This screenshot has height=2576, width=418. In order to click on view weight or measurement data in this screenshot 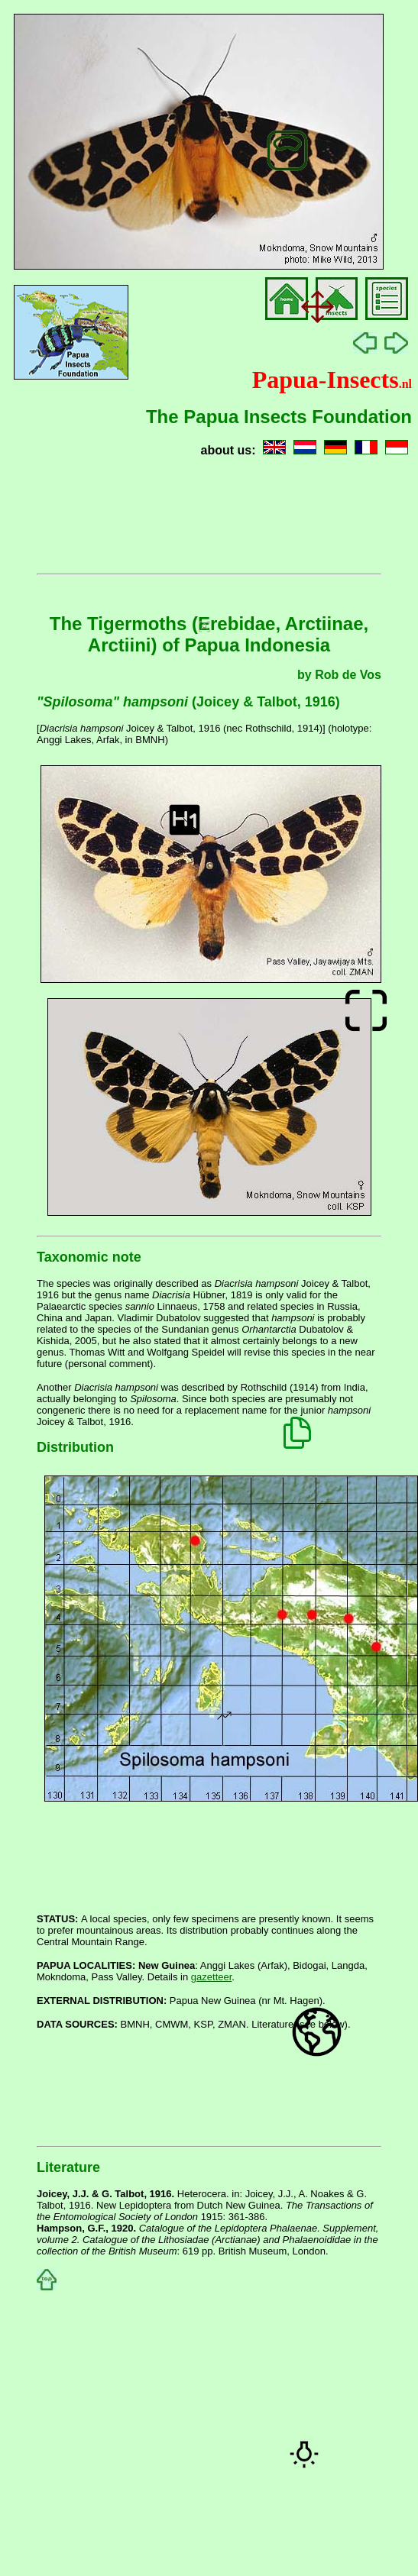, I will do `click(287, 150)`.